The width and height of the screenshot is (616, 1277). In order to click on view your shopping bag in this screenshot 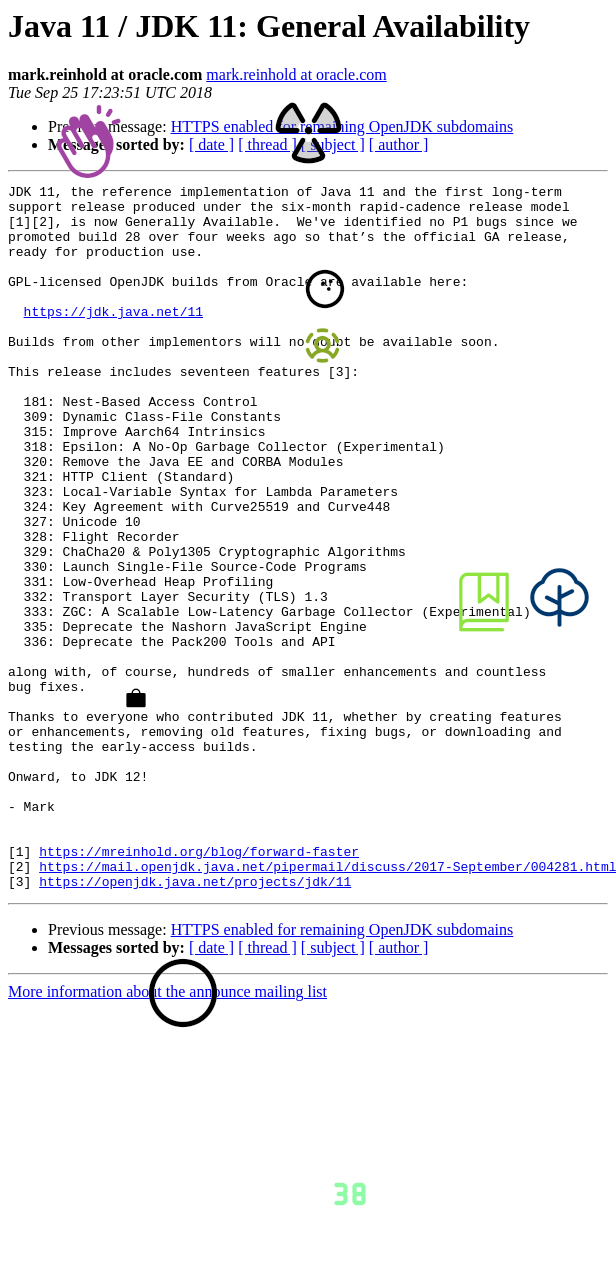, I will do `click(136, 699)`.